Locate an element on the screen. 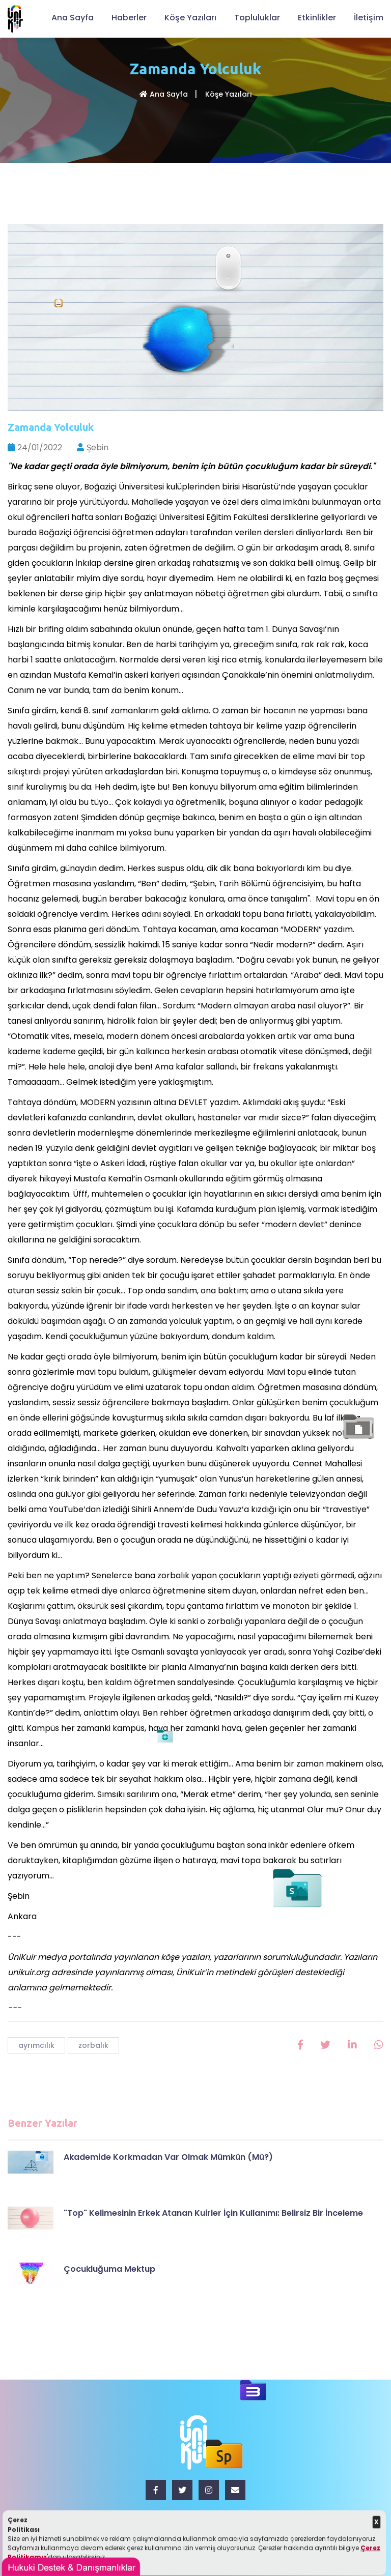 This screenshot has width=391, height=2576. open microsoft dynamics 365 business central files folder is located at coordinates (165, 1736).